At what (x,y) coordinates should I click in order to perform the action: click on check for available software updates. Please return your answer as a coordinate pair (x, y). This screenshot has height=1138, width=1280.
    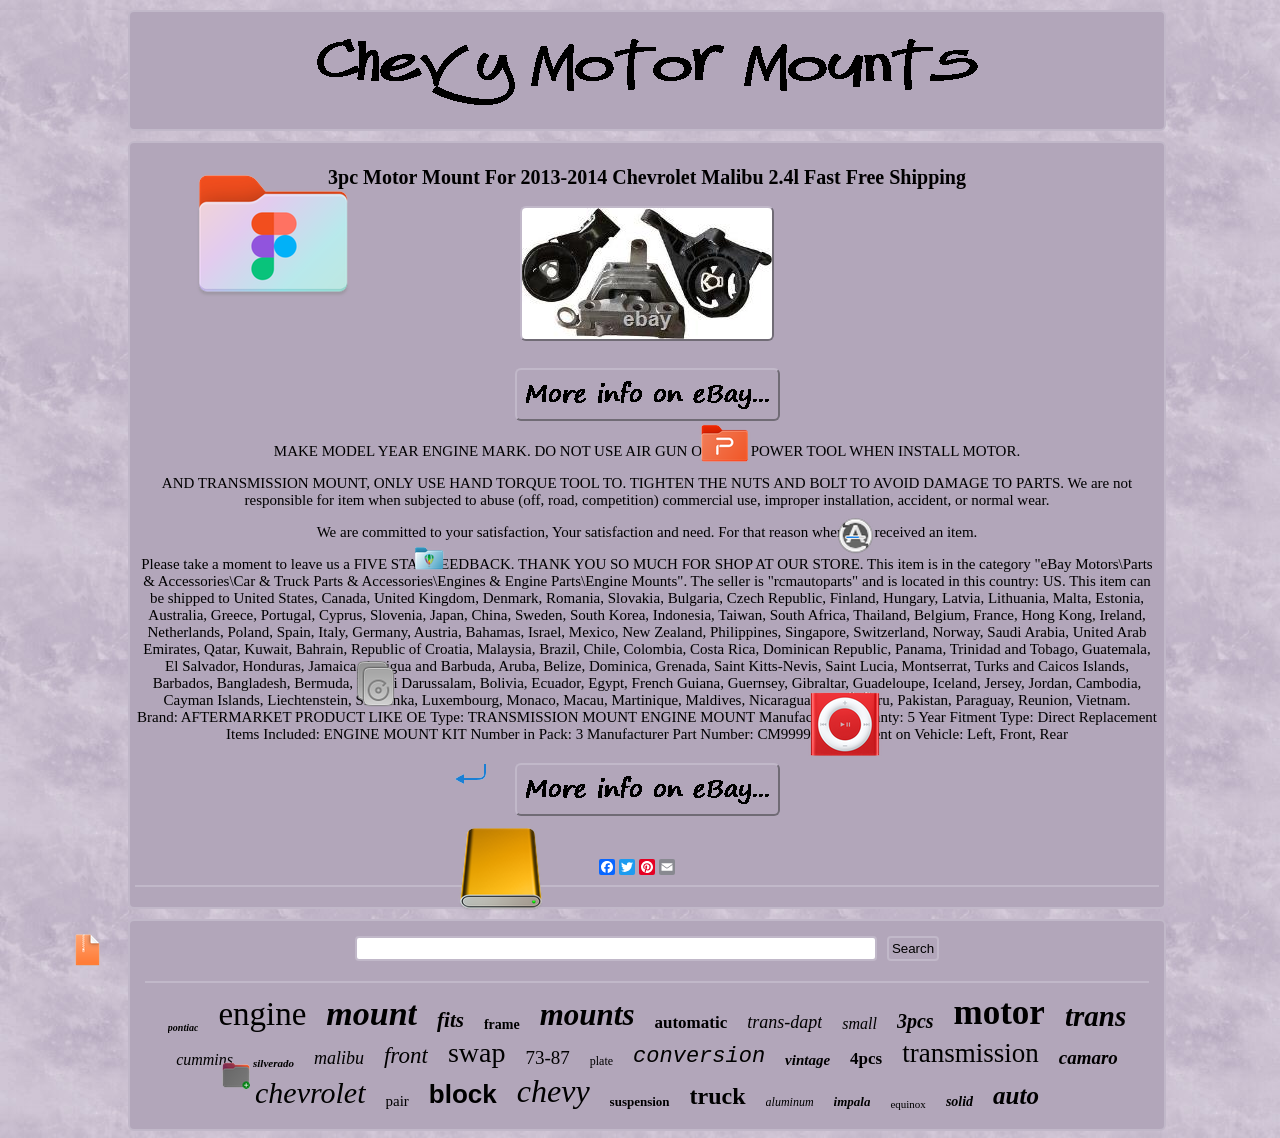
    Looking at the image, I should click on (855, 535).